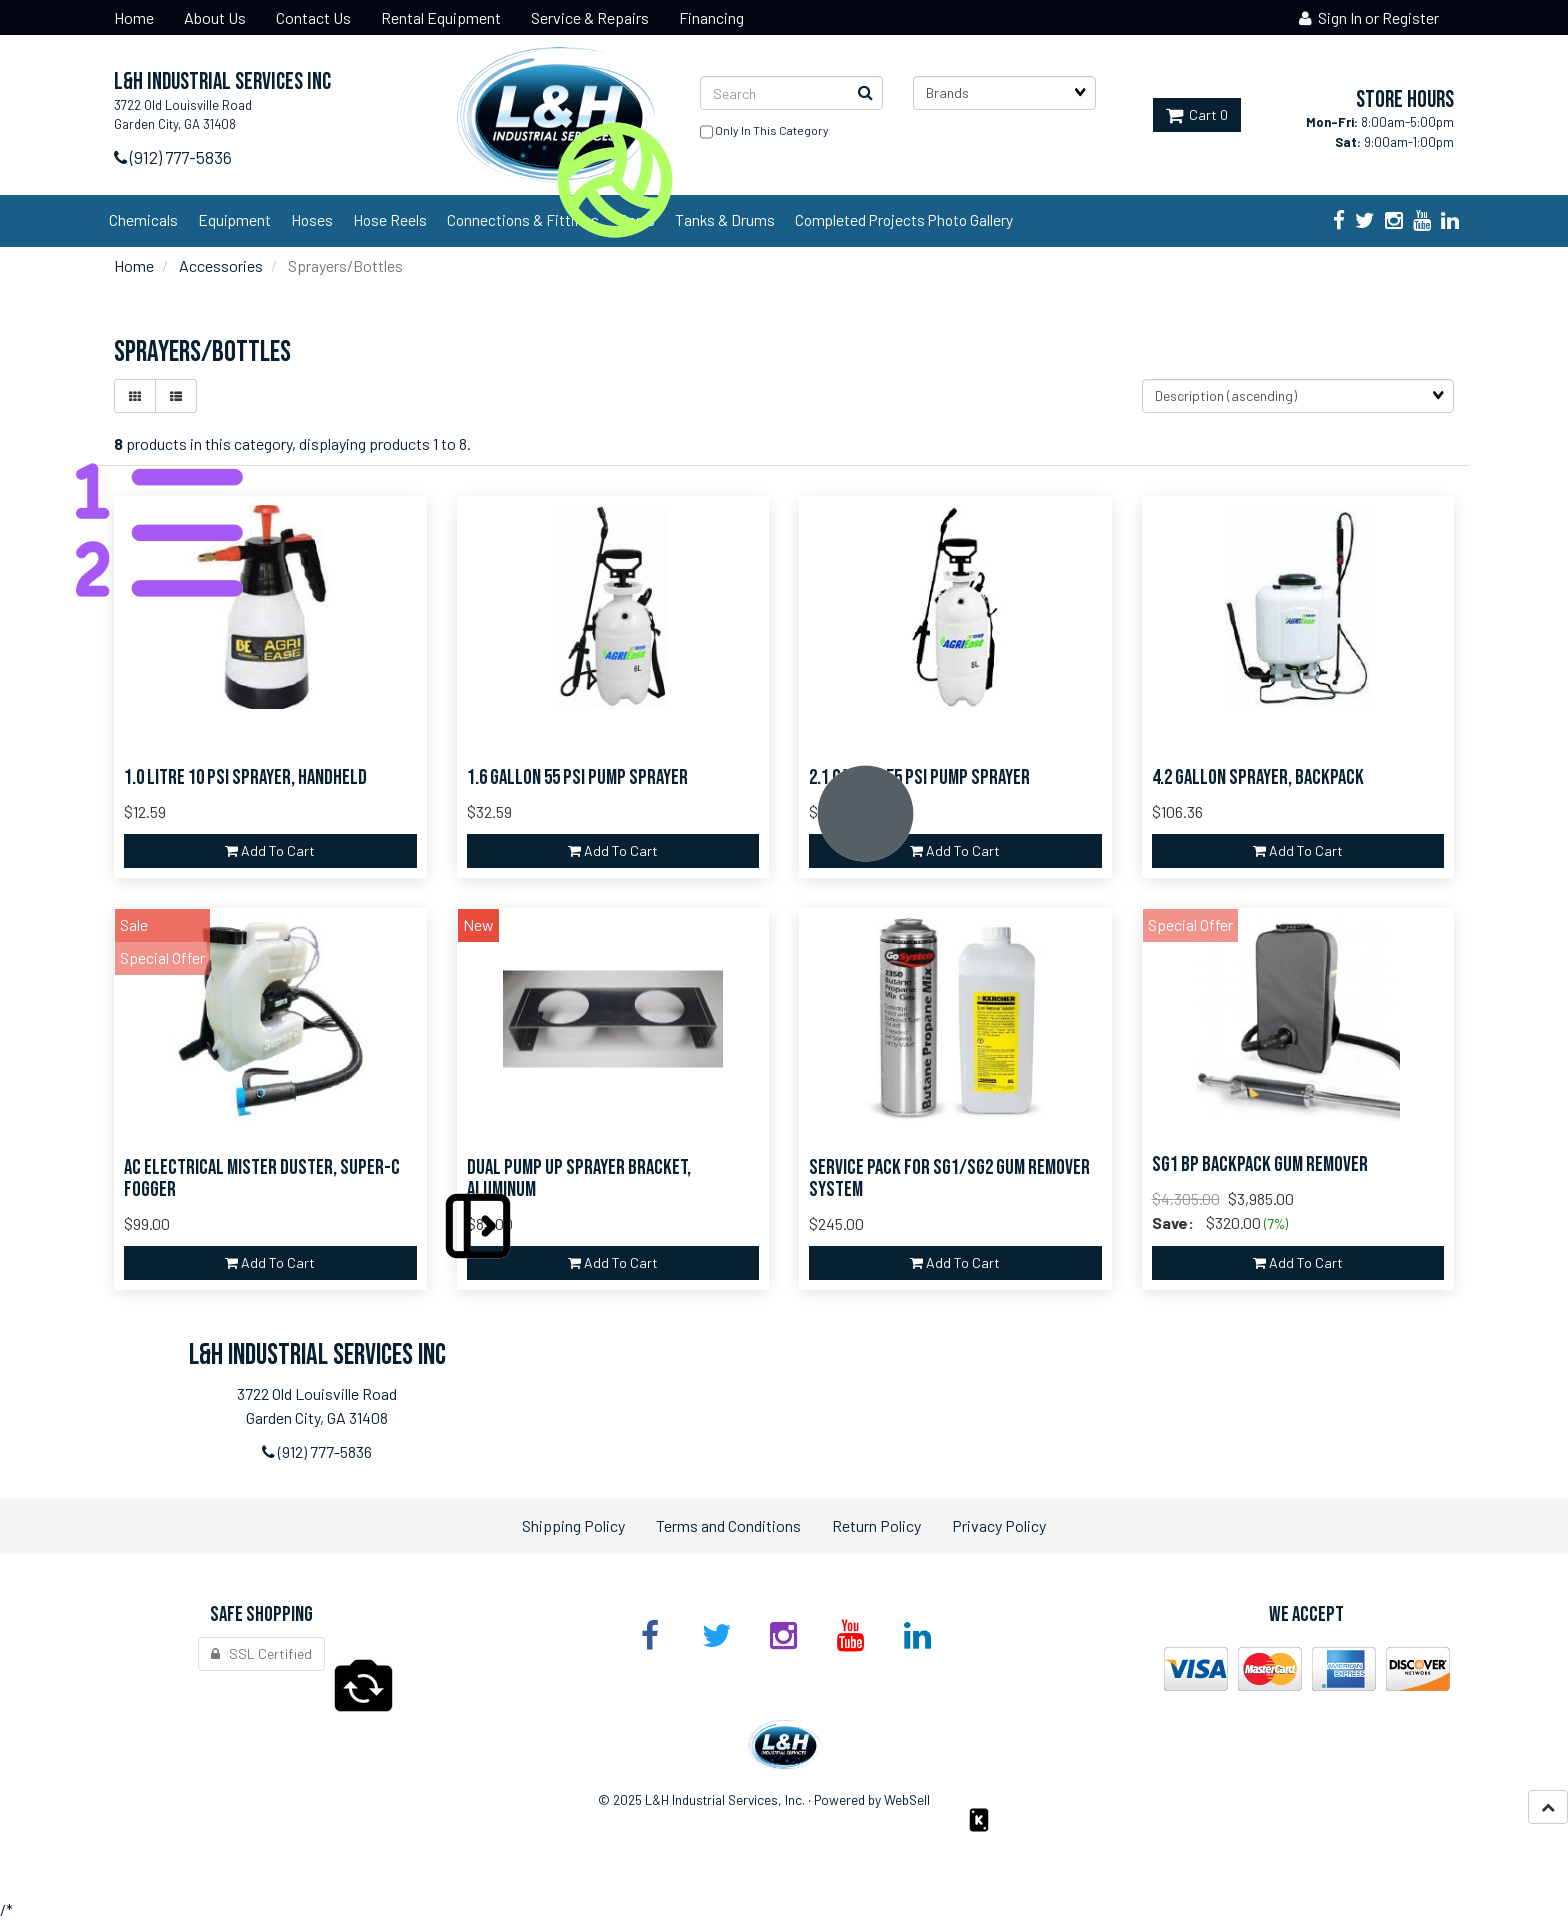 This screenshot has width=1568, height=1922. I want to click on king playing card in a card game app, so click(979, 1820).